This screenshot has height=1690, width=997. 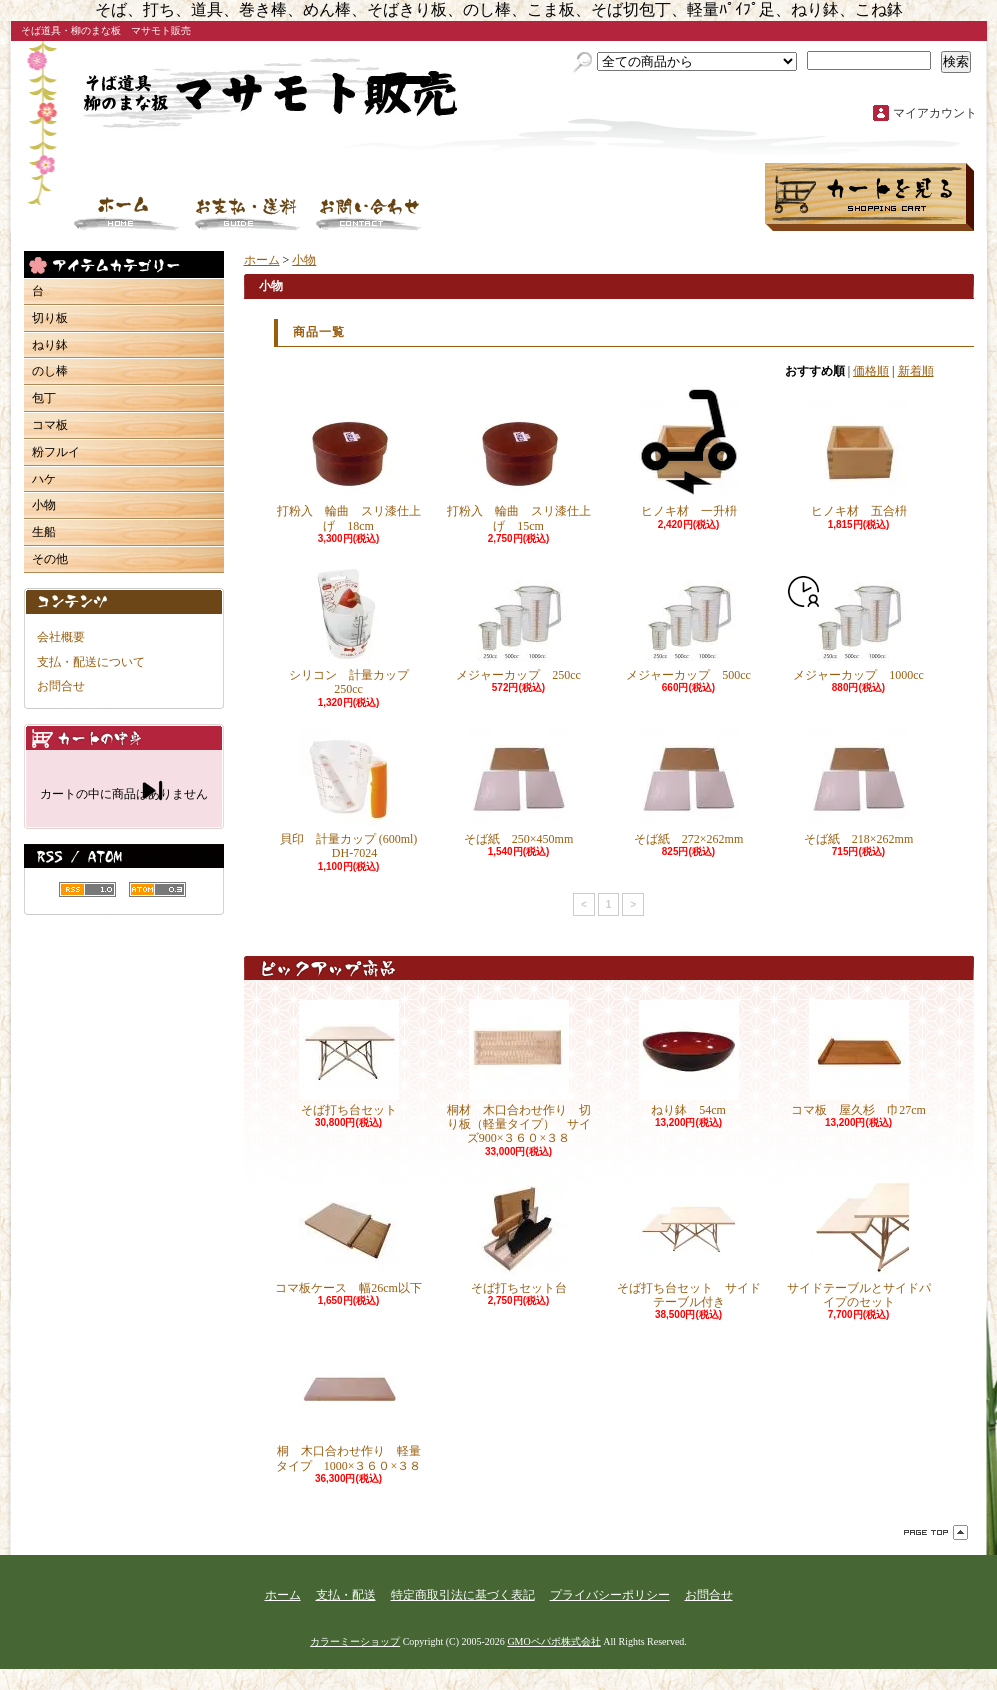 What do you see at coordinates (152, 790) in the screenshot?
I see `skip to the next track or video` at bounding box center [152, 790].